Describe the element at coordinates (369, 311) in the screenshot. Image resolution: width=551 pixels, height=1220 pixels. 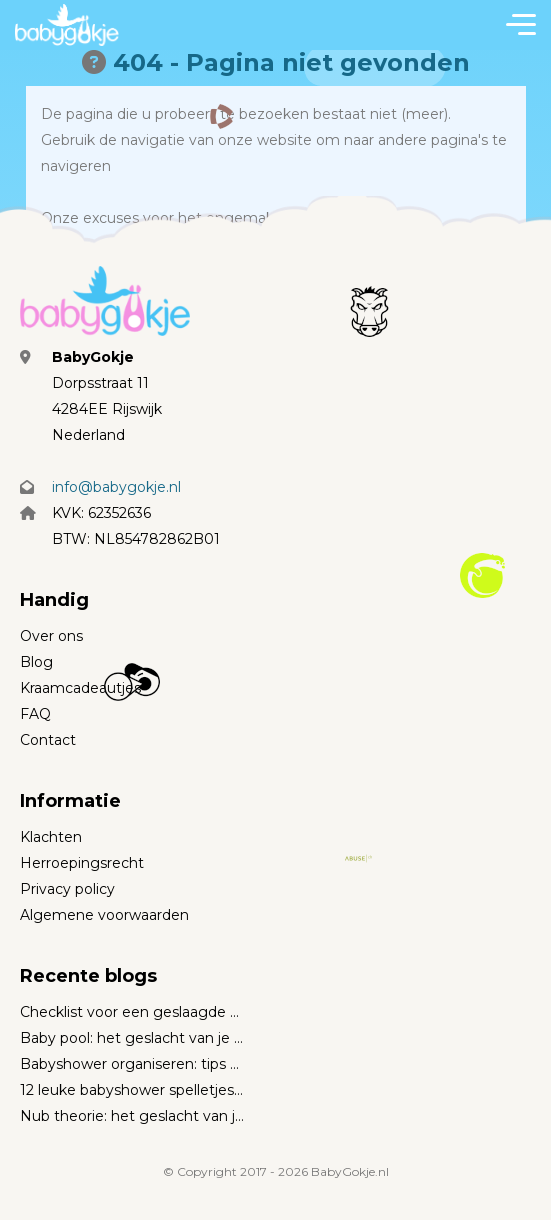
I see `grunt javascript task runner logo` at that location.